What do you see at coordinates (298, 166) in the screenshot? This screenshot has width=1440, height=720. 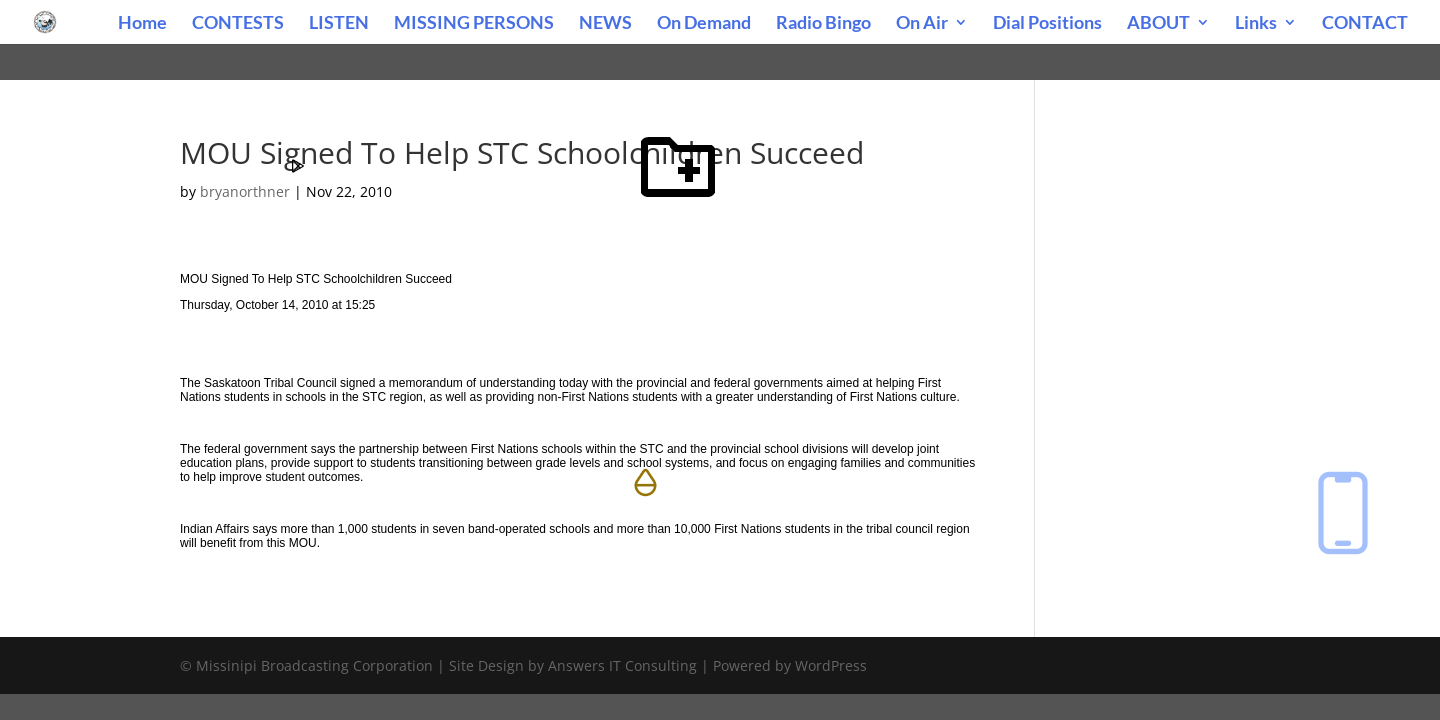 I see `open google play store` at bounding box center [298, 166].